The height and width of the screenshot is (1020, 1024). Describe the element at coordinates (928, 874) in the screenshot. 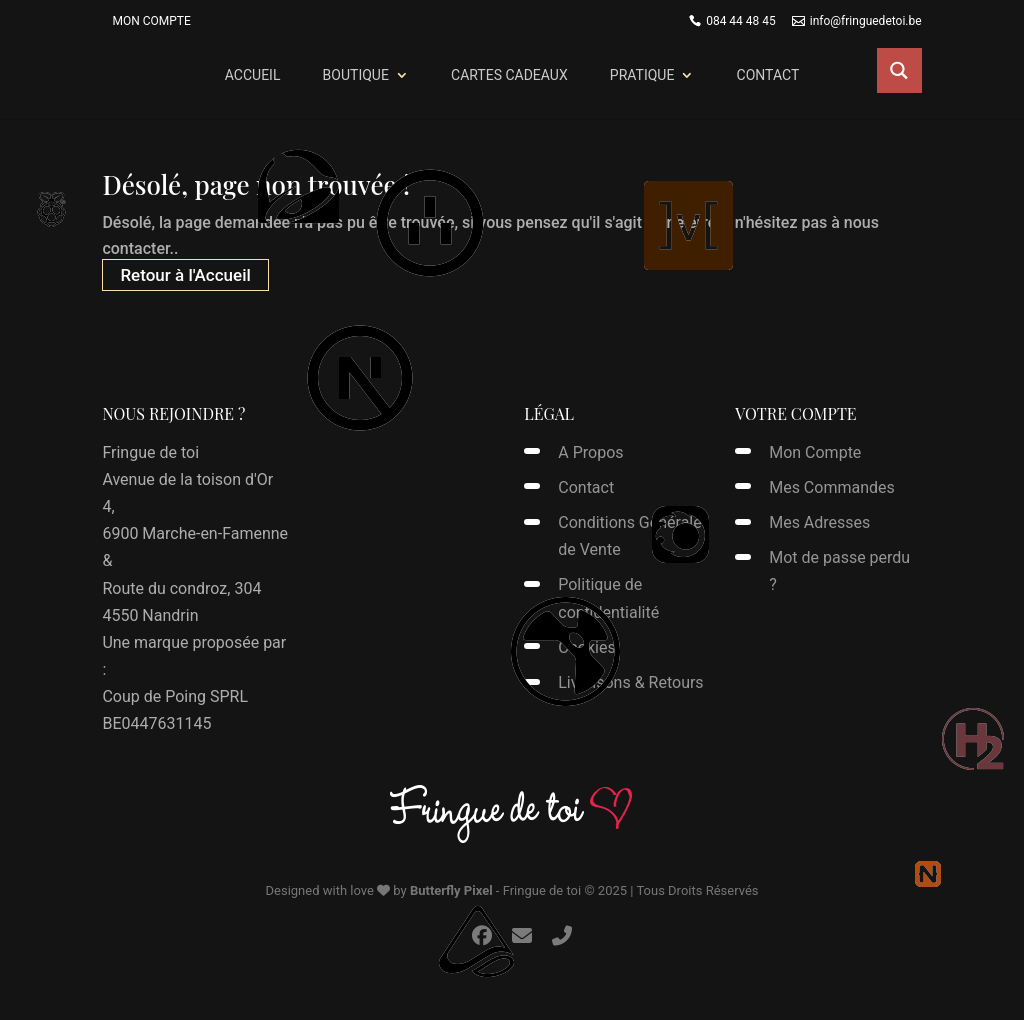

I see `nativescript app or framework logo` at that location.